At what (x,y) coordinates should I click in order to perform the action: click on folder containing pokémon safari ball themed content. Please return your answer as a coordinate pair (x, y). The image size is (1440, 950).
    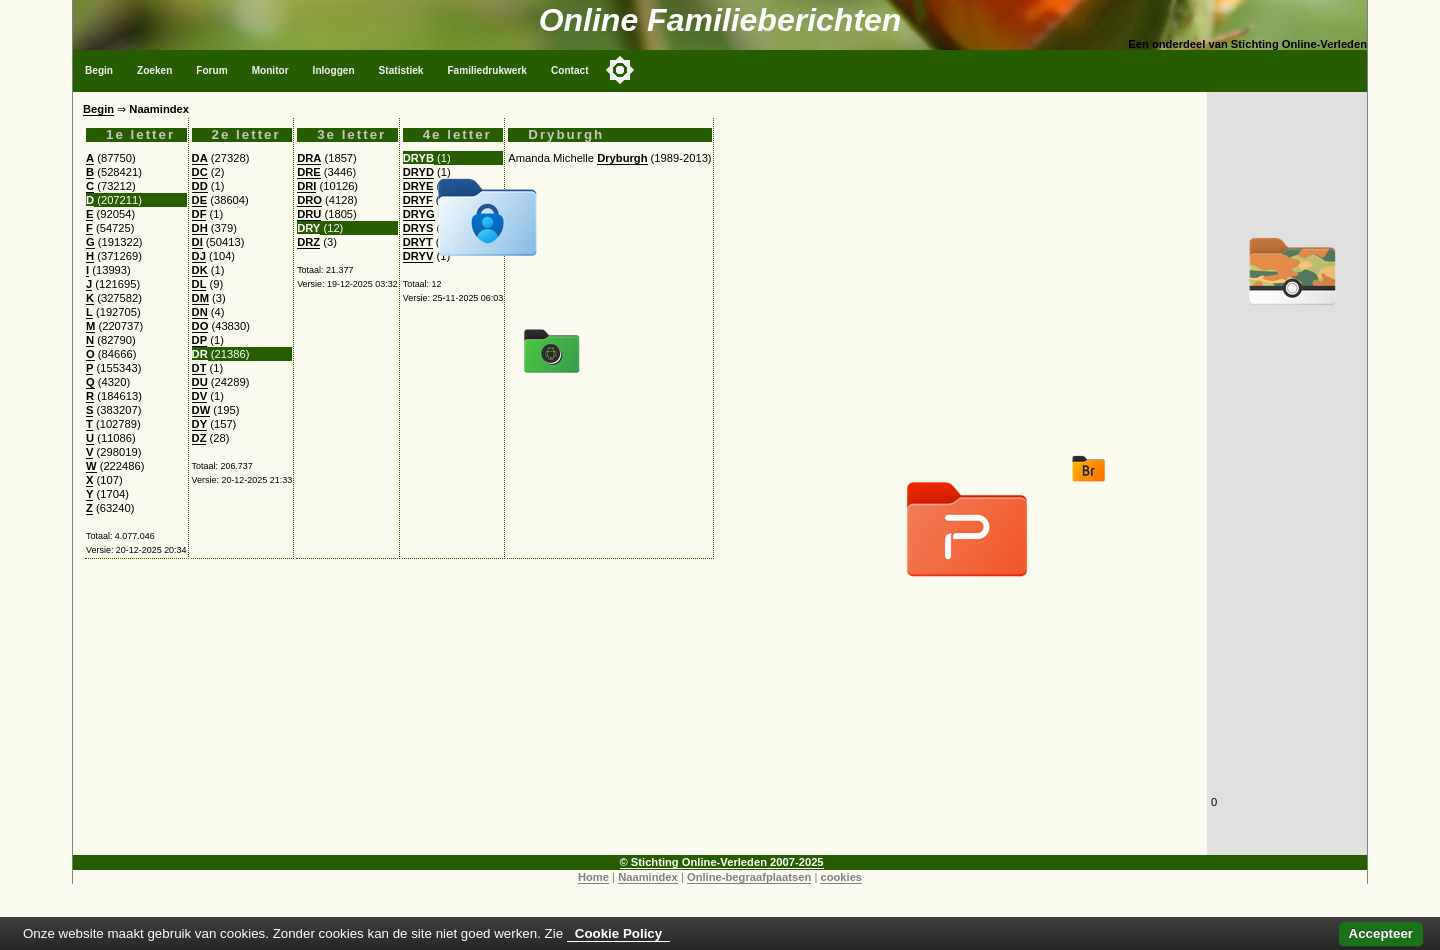
    Looking at the image, I should click on (1292, 274).